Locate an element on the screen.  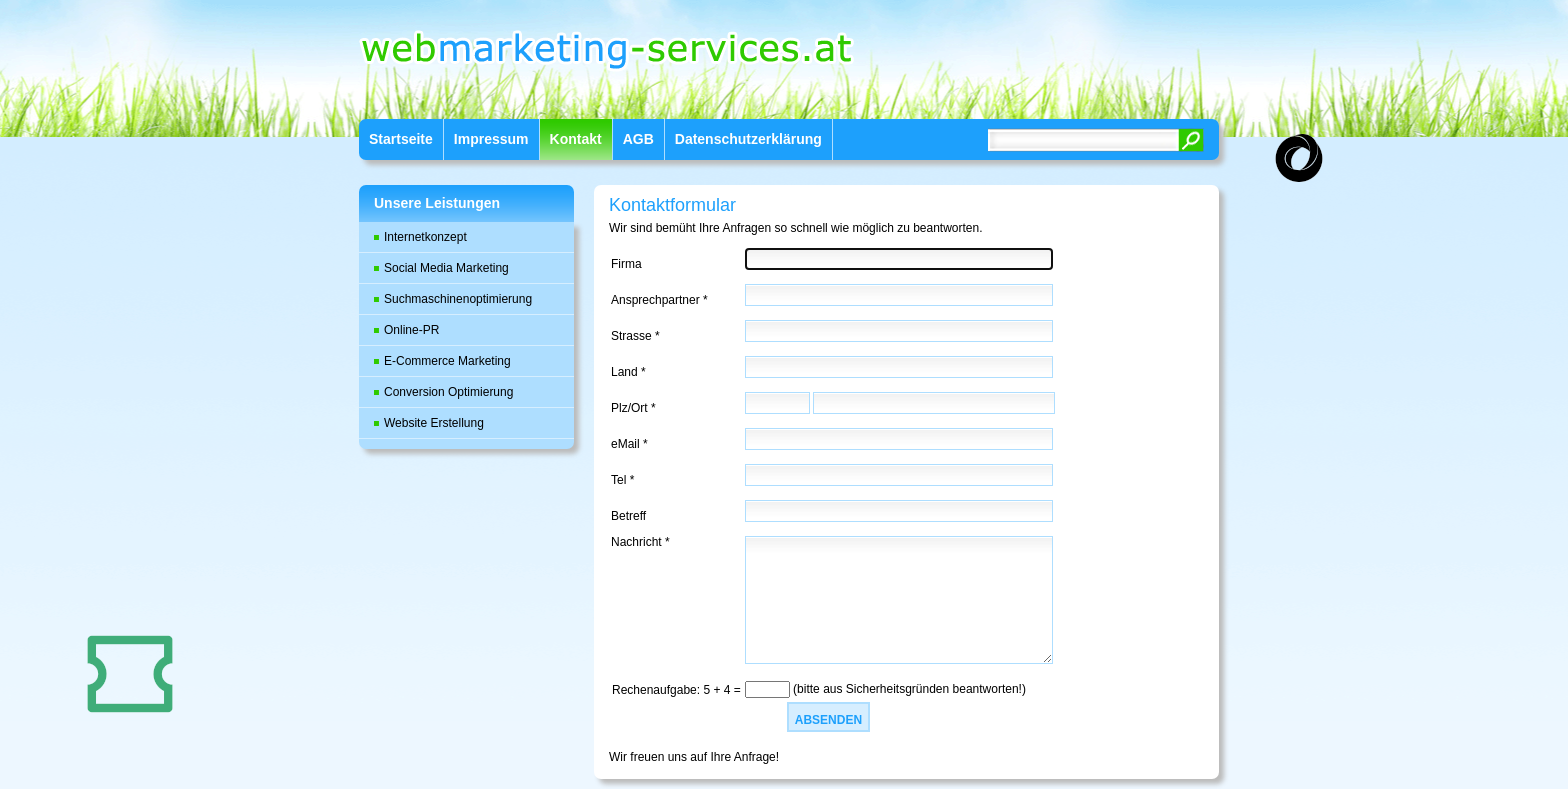
view your tickets or passes is located at coordinates (130, 674).